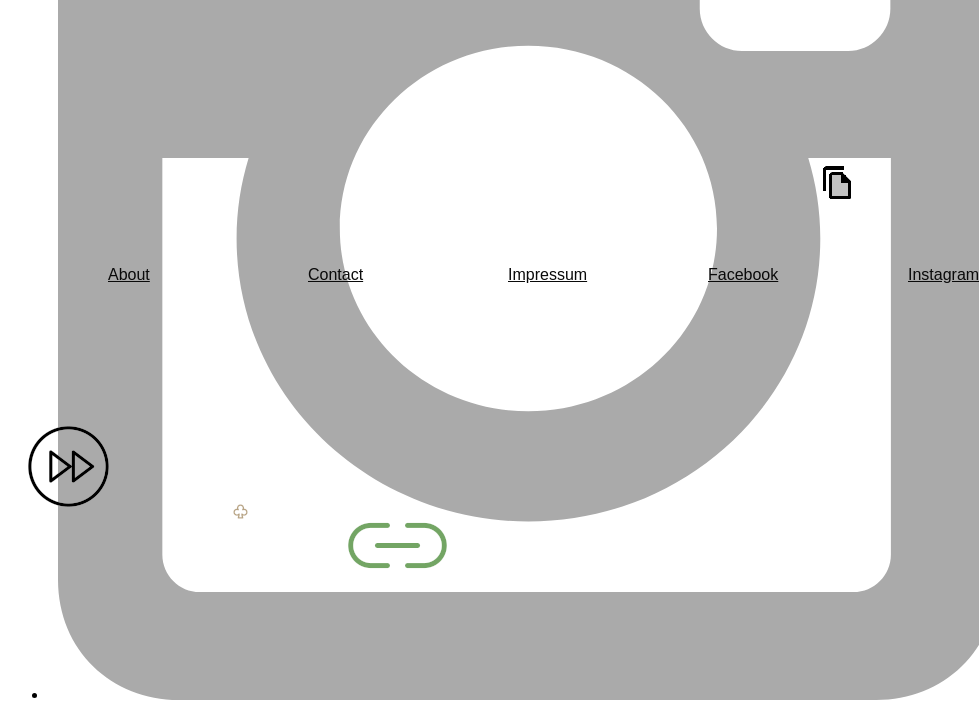 The height and width of the screenshot is (720, 979). What do you see at coordinates (397, 545) in the screenshot?
I see `copy link to clipboard` at bounding box center [397, 545].